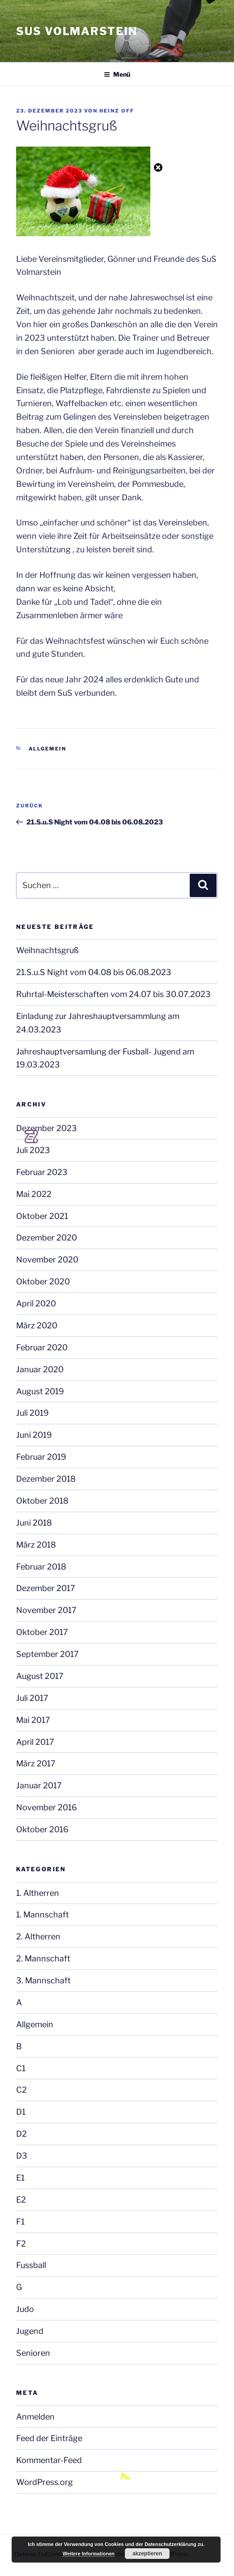 This screenshot has height=2576, width=234. Describe the element at coordinates (31, 1136) in the screenshot. I see `view activity log or history` at that location.